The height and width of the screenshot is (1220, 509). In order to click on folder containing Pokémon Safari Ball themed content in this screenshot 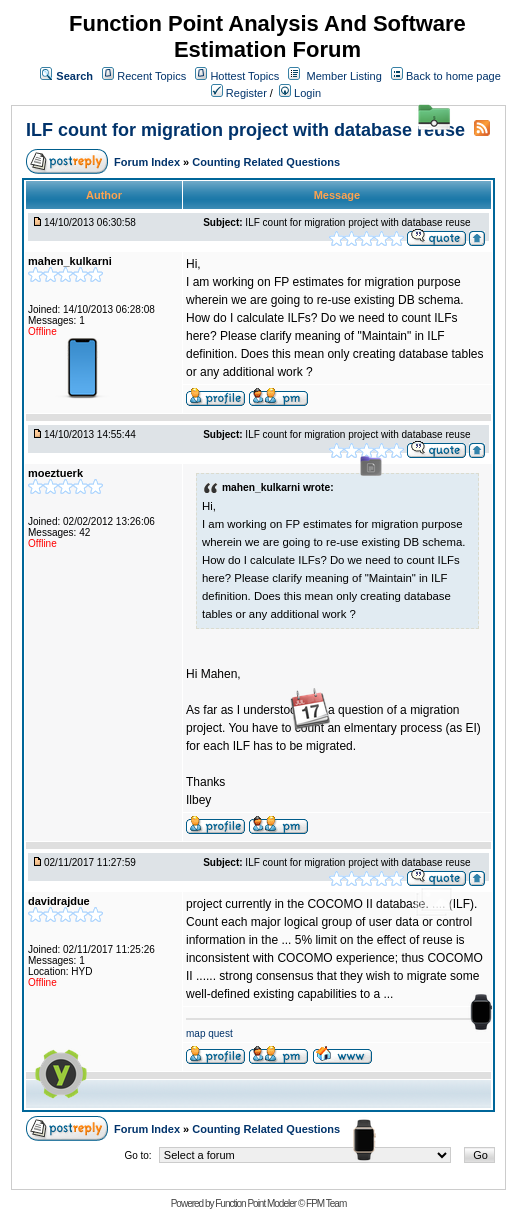, I will do `click(434, 118)`.